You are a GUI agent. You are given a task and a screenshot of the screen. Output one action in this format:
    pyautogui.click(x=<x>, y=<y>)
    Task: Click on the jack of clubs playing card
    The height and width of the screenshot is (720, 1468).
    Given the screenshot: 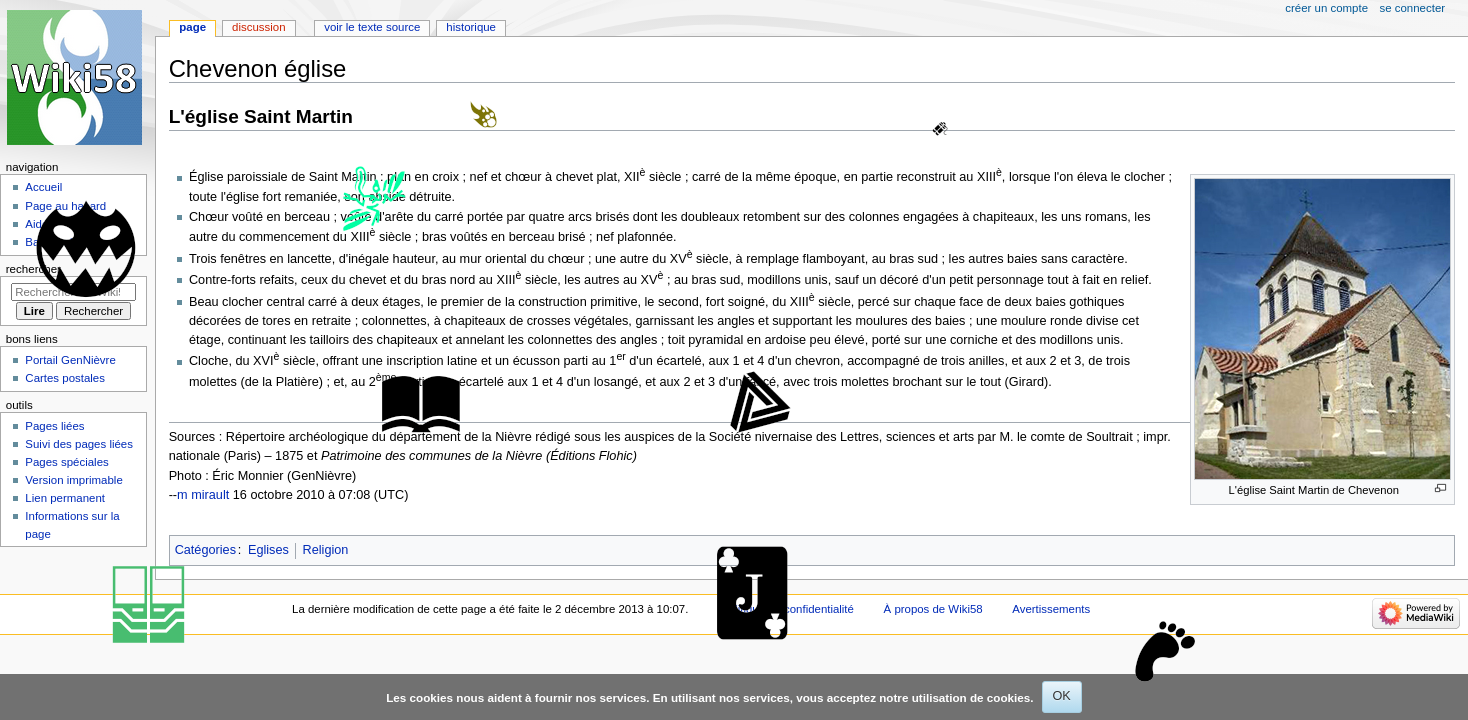 What is the action you would take?
    pyautogui.click(x=752, y=593)
    